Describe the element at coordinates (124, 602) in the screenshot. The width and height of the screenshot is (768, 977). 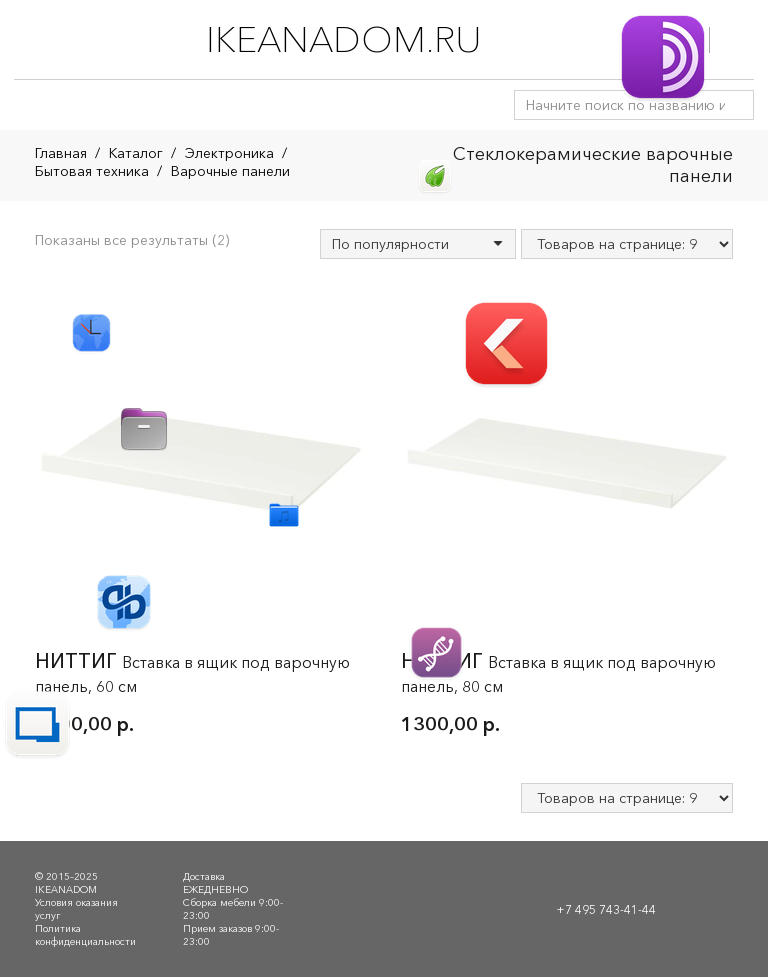
I see `launch qutebrowser web browser` at that location.